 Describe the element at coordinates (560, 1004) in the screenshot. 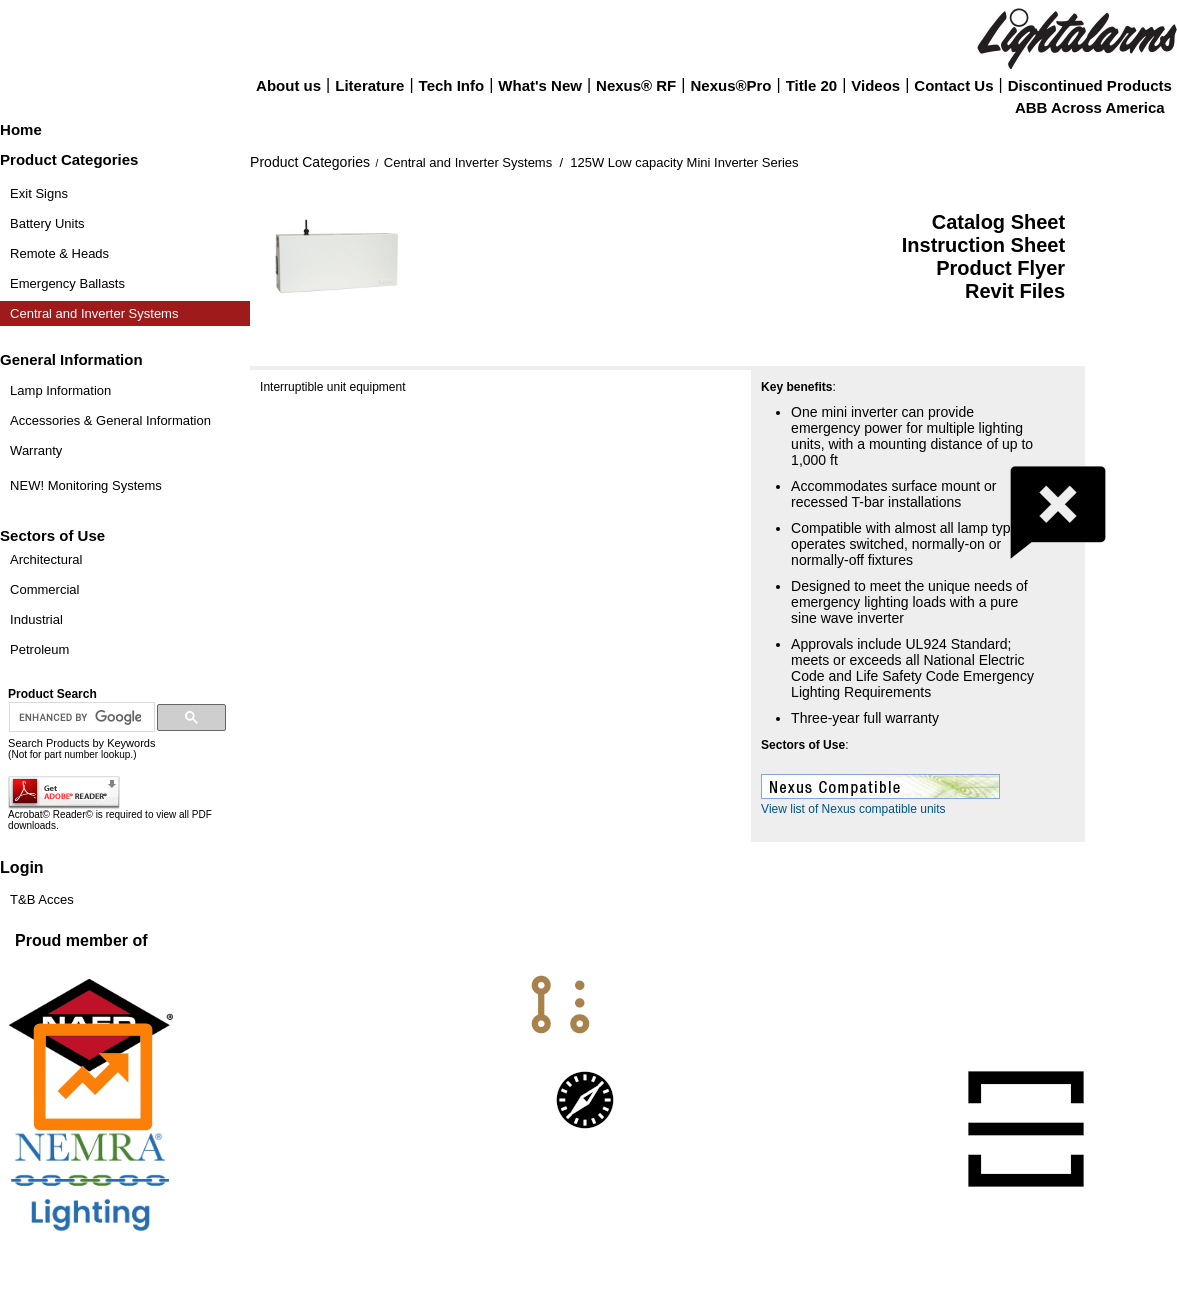

I see `indicates a draft pull request in git` at that location.